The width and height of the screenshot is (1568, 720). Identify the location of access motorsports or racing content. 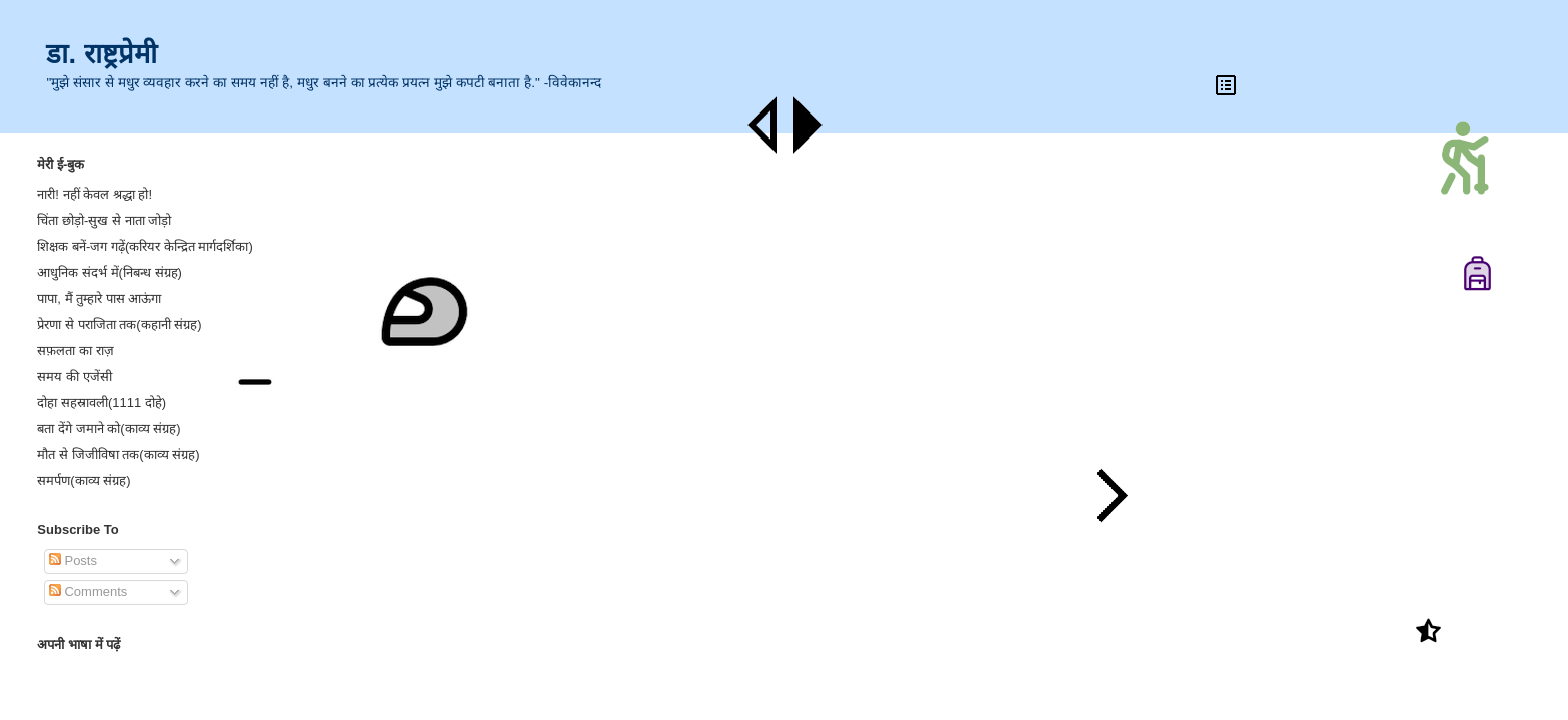
(424, 311).